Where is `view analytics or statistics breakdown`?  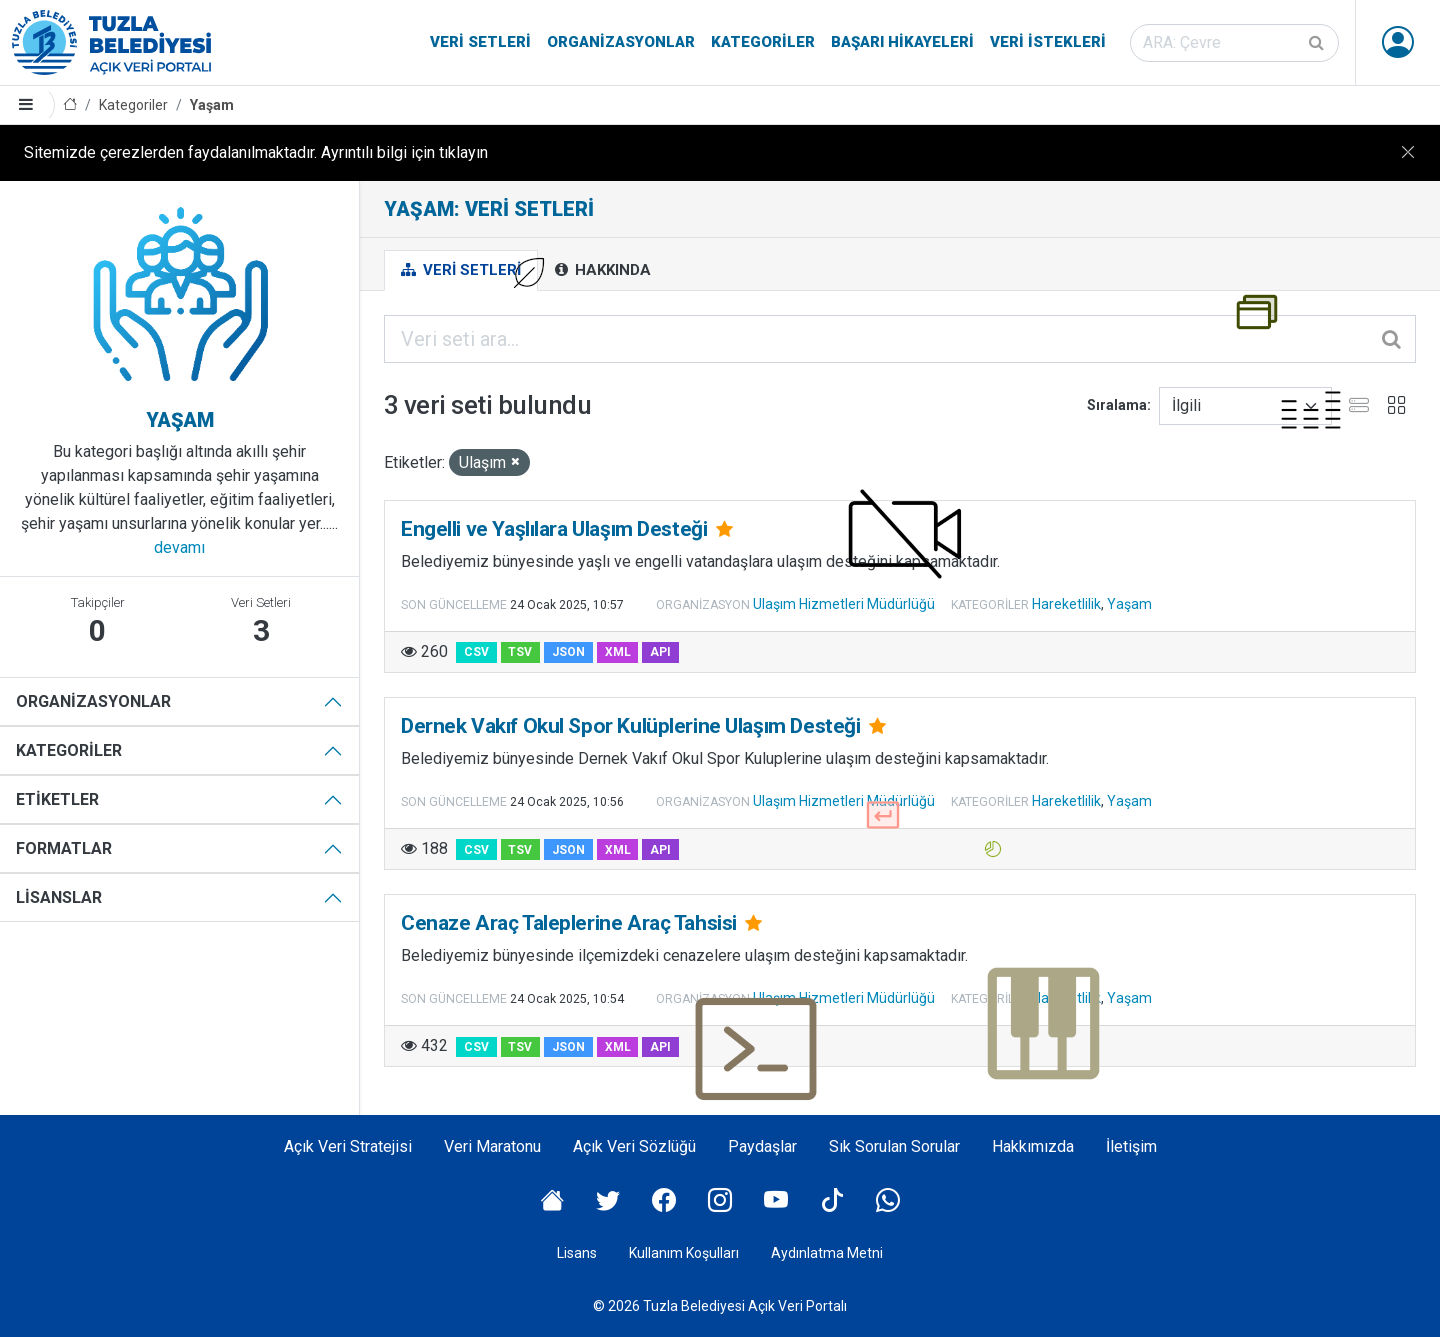
view analytics or statistics breakdown is located at coordinates (993, 849).